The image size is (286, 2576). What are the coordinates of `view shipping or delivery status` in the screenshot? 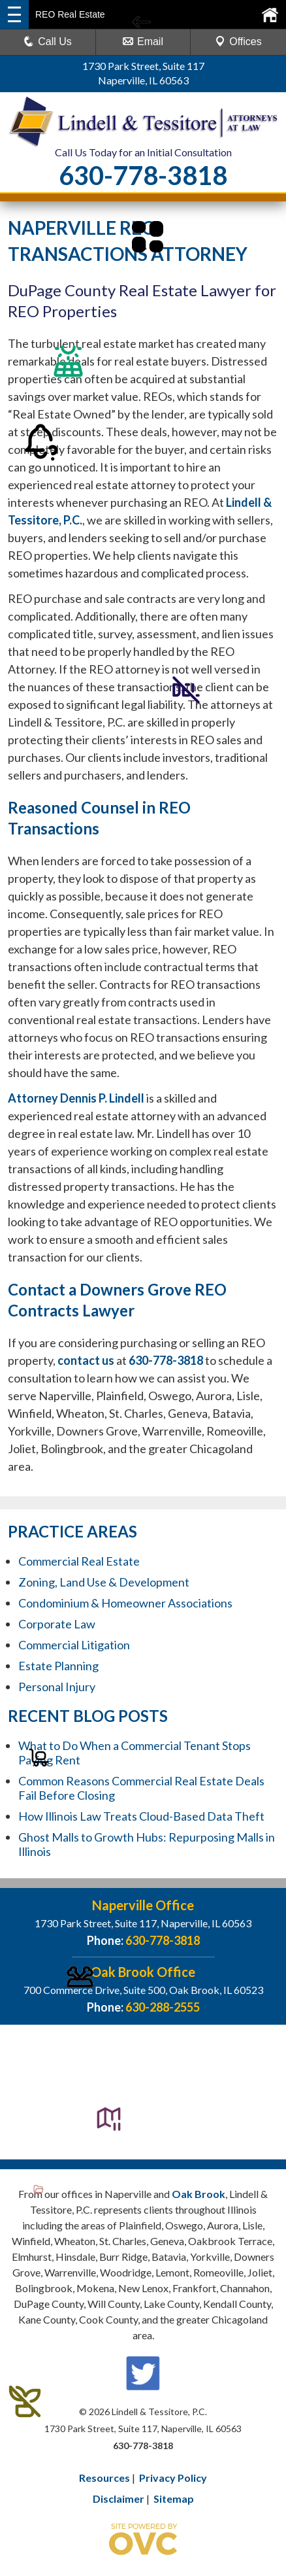 It's located at (39, 1757).